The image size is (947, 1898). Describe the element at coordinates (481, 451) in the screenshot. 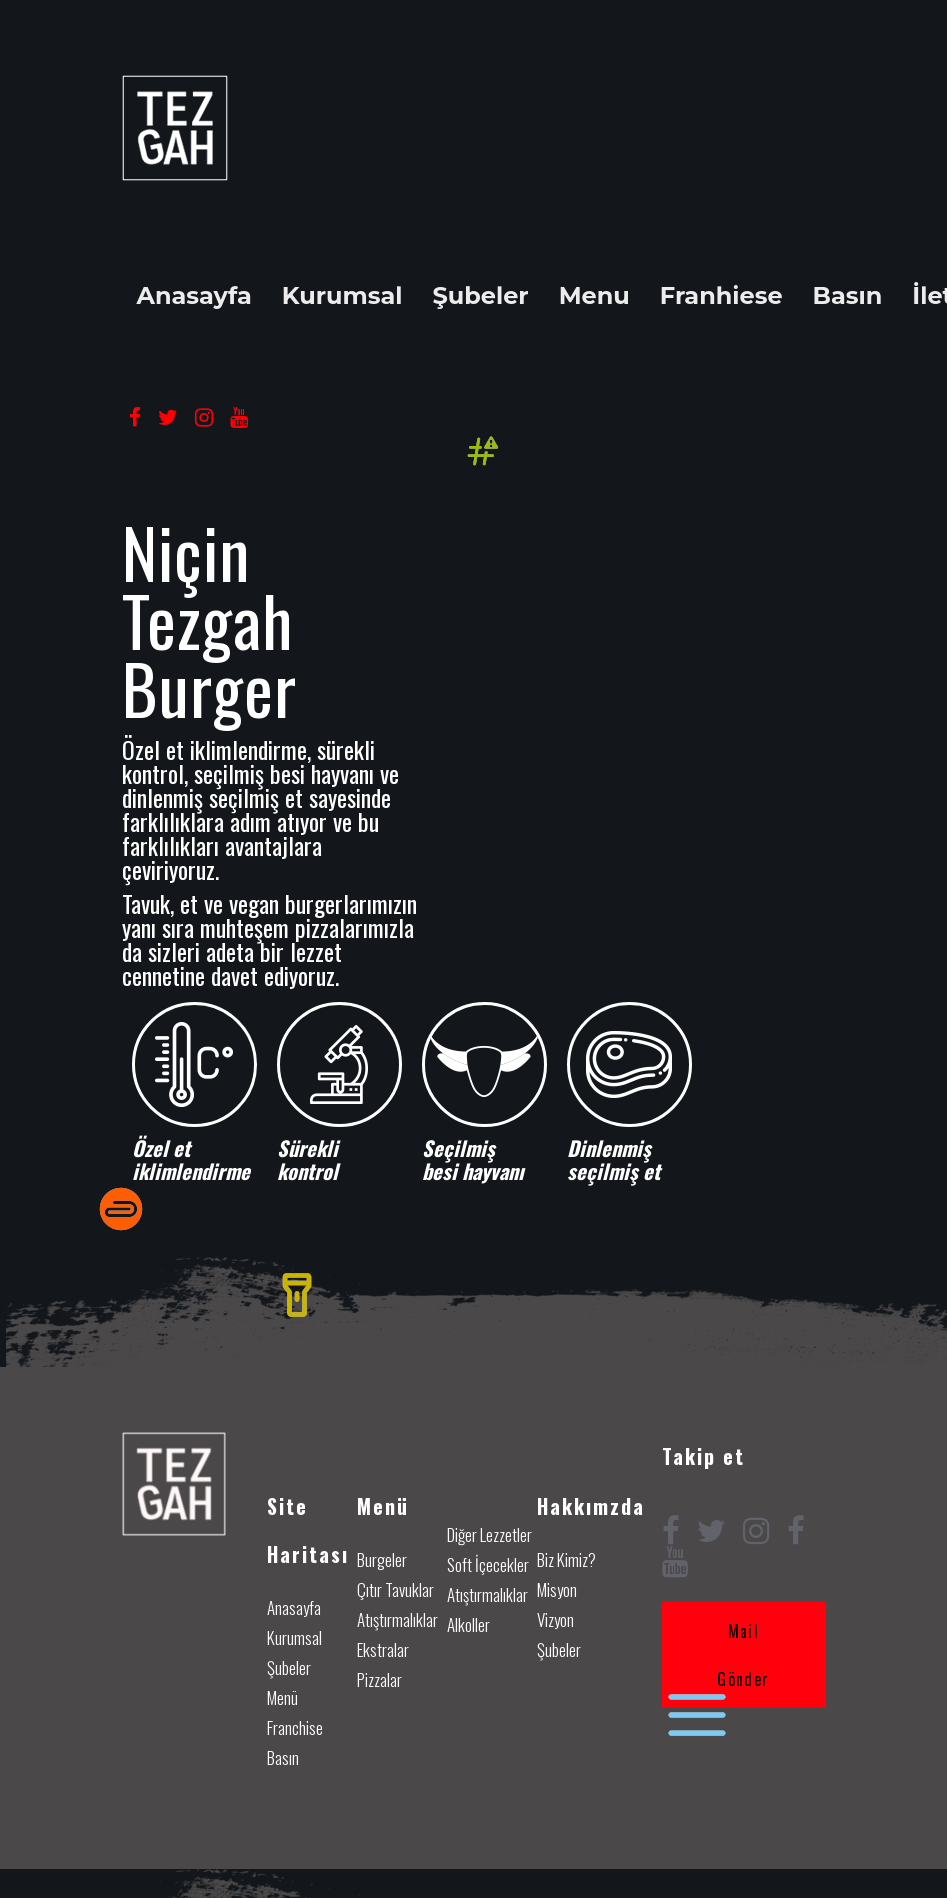

I see `indicates an age-restricted or nsfw text channel` at that location.